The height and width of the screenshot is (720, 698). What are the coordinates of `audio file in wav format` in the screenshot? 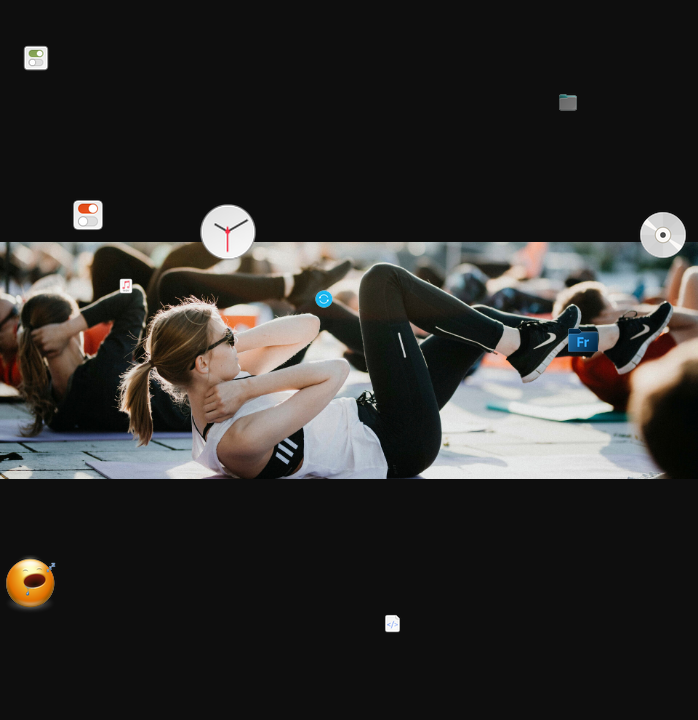 It's located at (126, 286).